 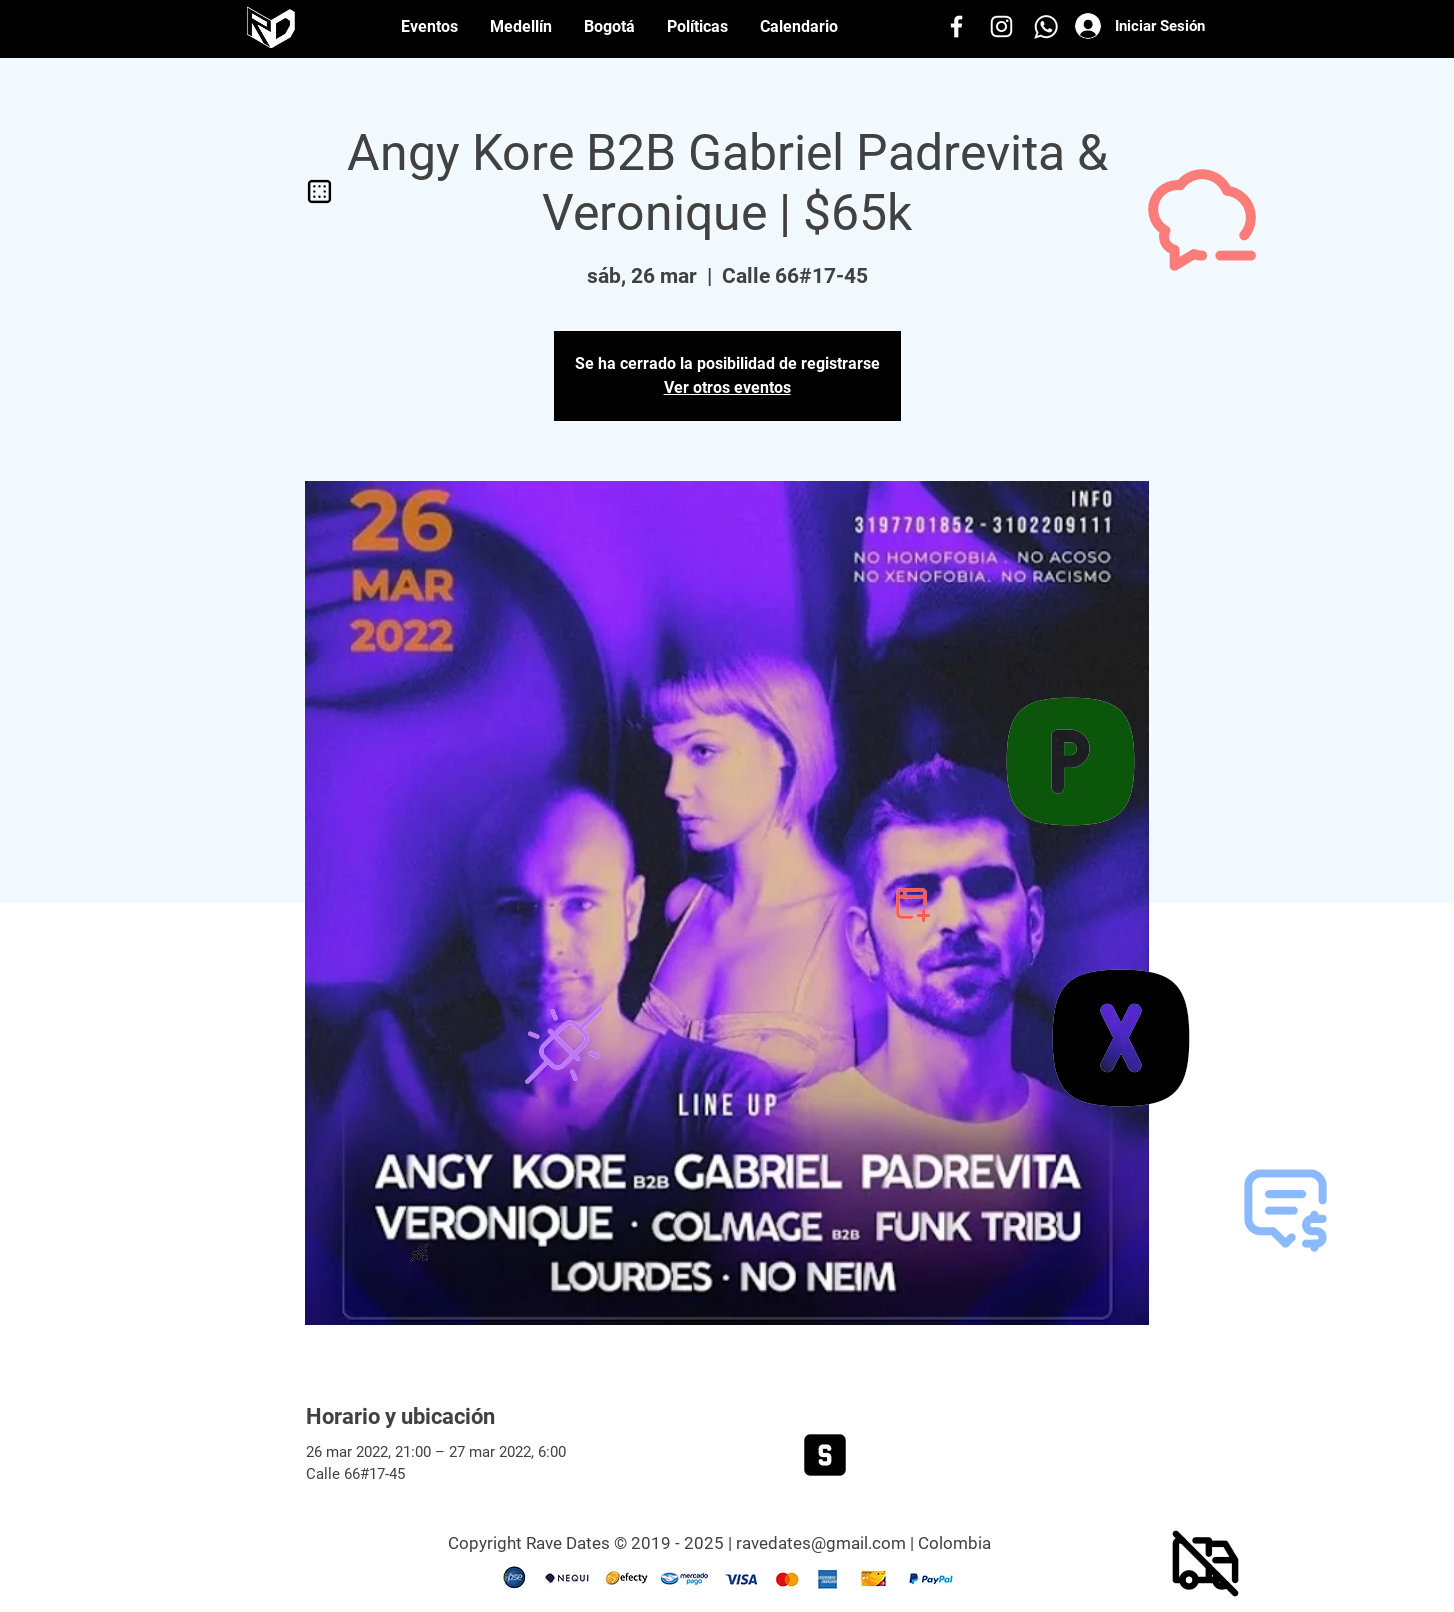 What do you see at coordinates (319, 191) in the screenshot?
I see `adjust padding or spacing within a container` at bounding box center [319, 191].